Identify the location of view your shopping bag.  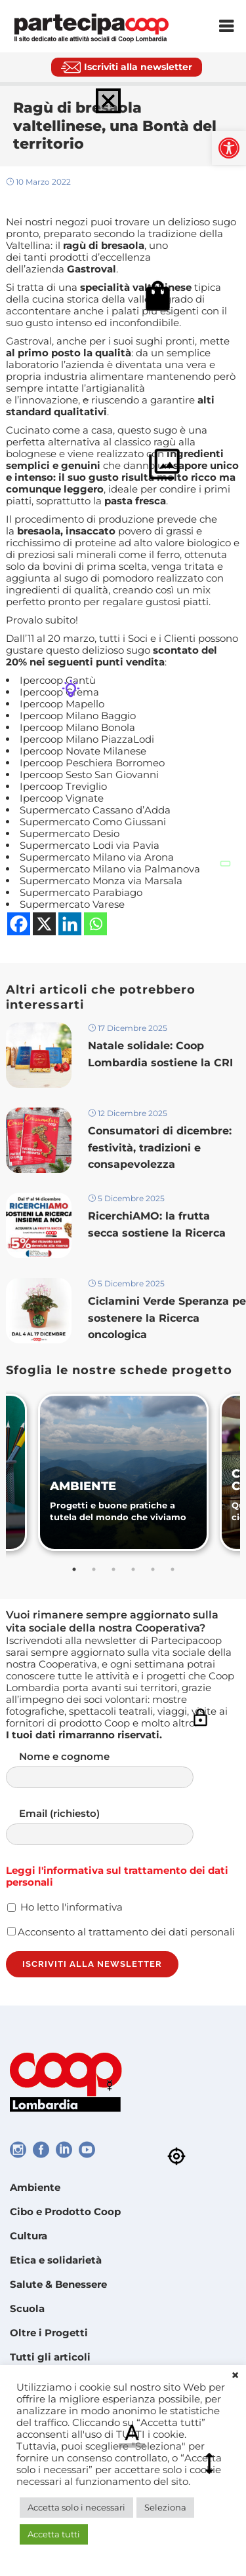
(157, 295).